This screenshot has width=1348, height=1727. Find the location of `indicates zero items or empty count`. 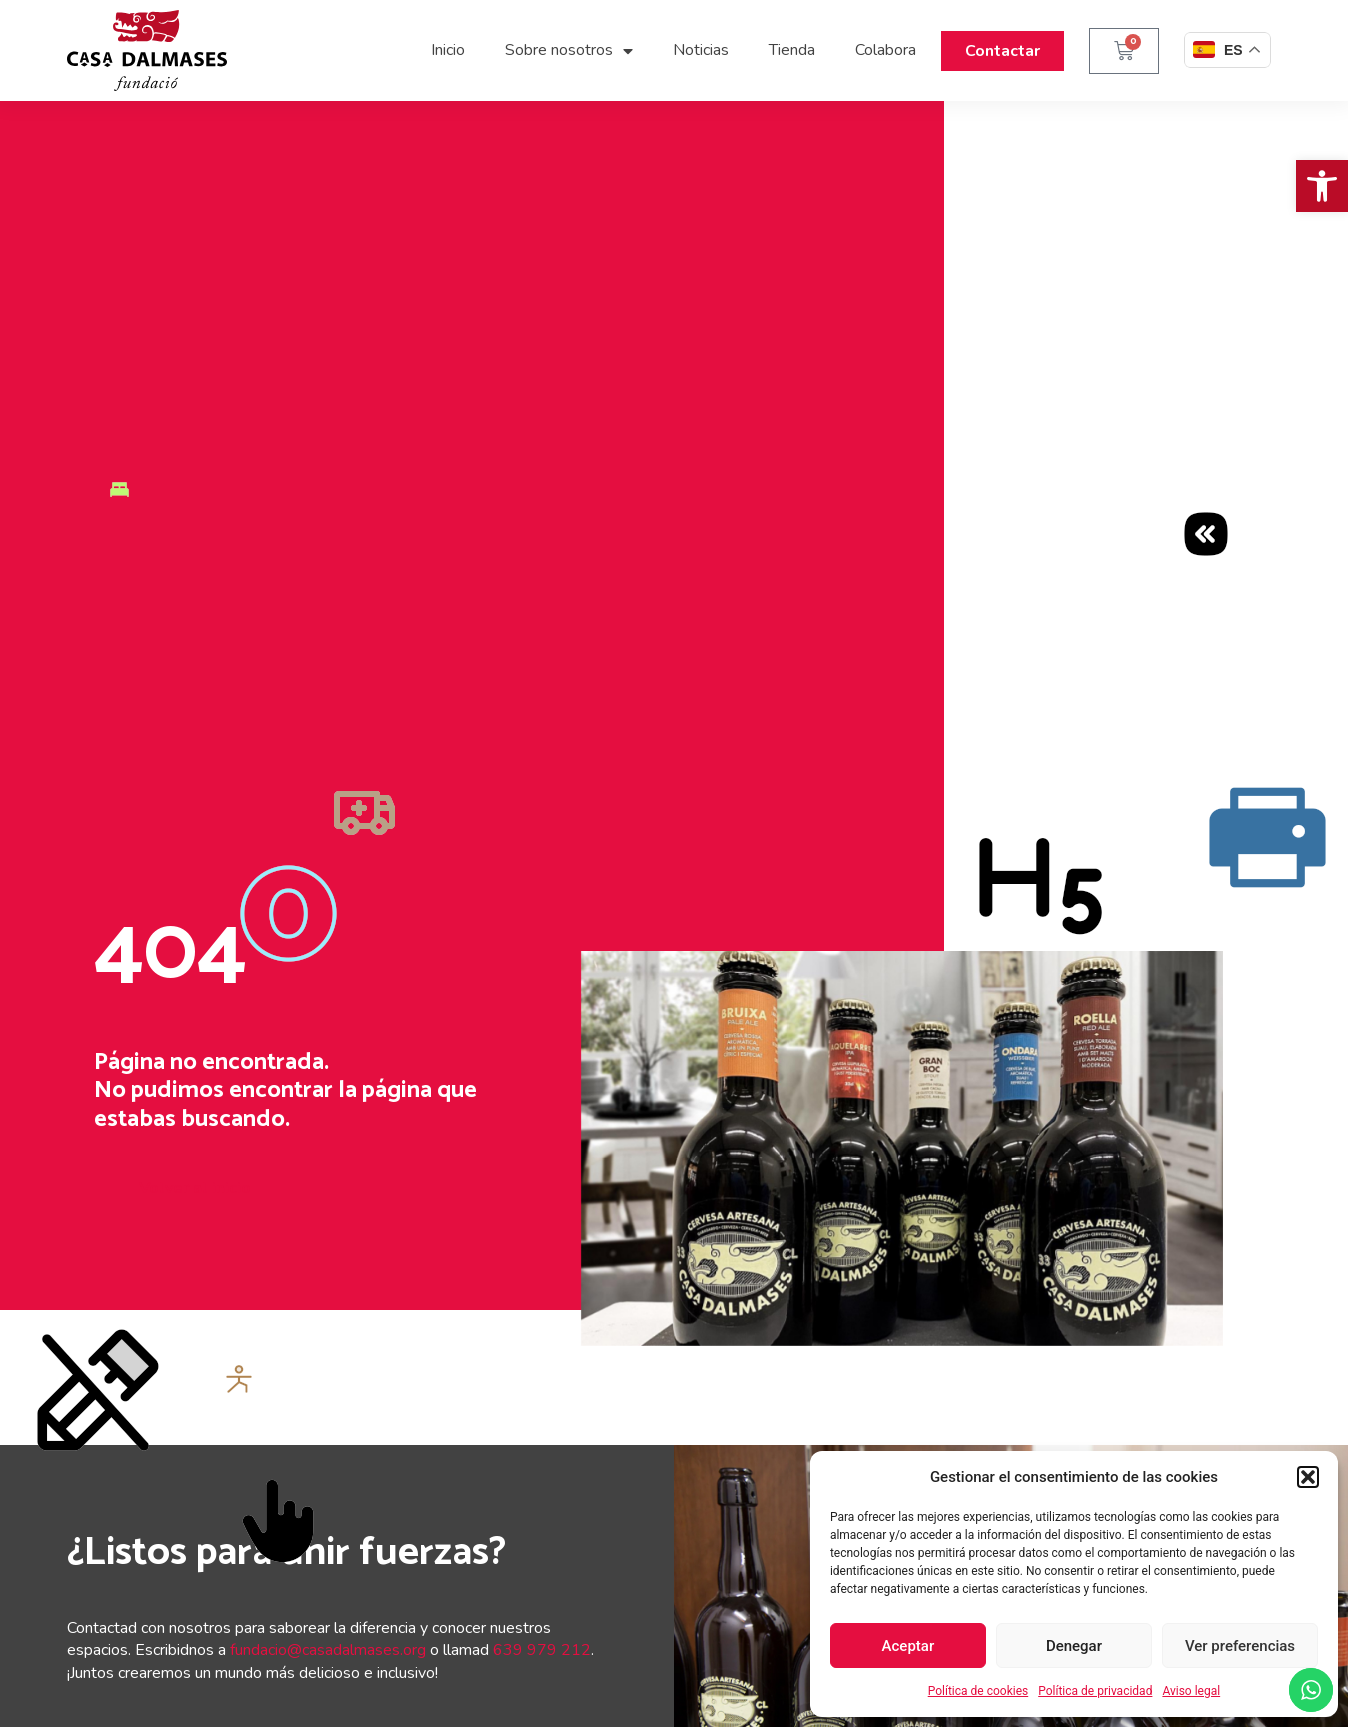

indicates zero items or empty count is located at coordinates (288, 913).